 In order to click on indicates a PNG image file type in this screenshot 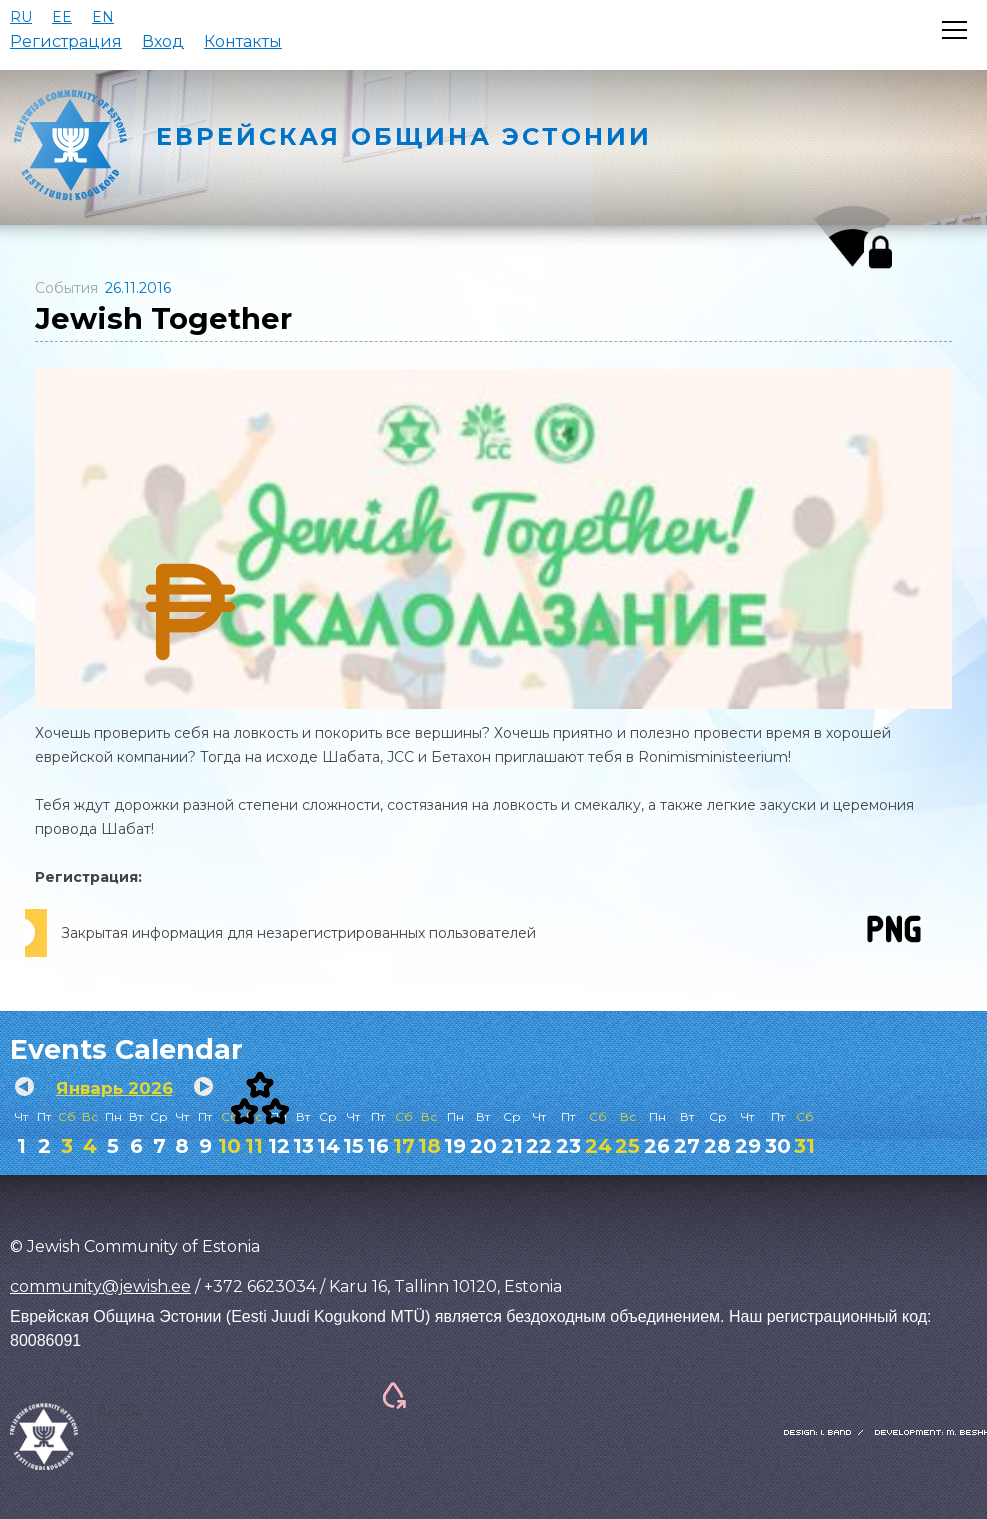, I will do `click(894, 929)`.